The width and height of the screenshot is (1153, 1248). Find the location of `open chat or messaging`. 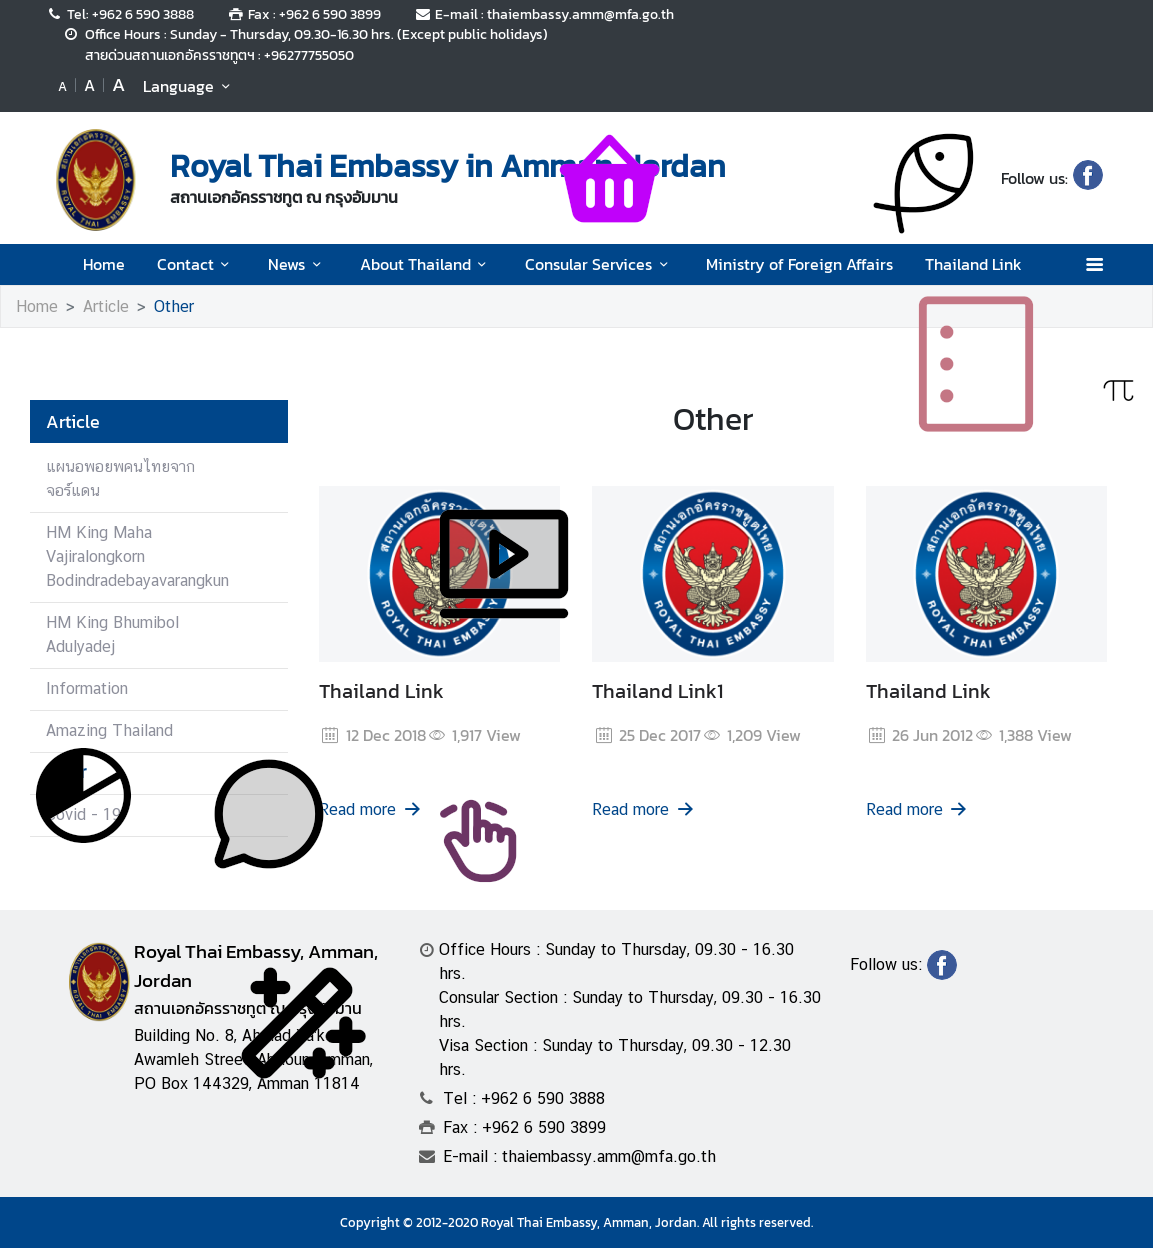

open chat or messaging is located at coordinates (269, 814).